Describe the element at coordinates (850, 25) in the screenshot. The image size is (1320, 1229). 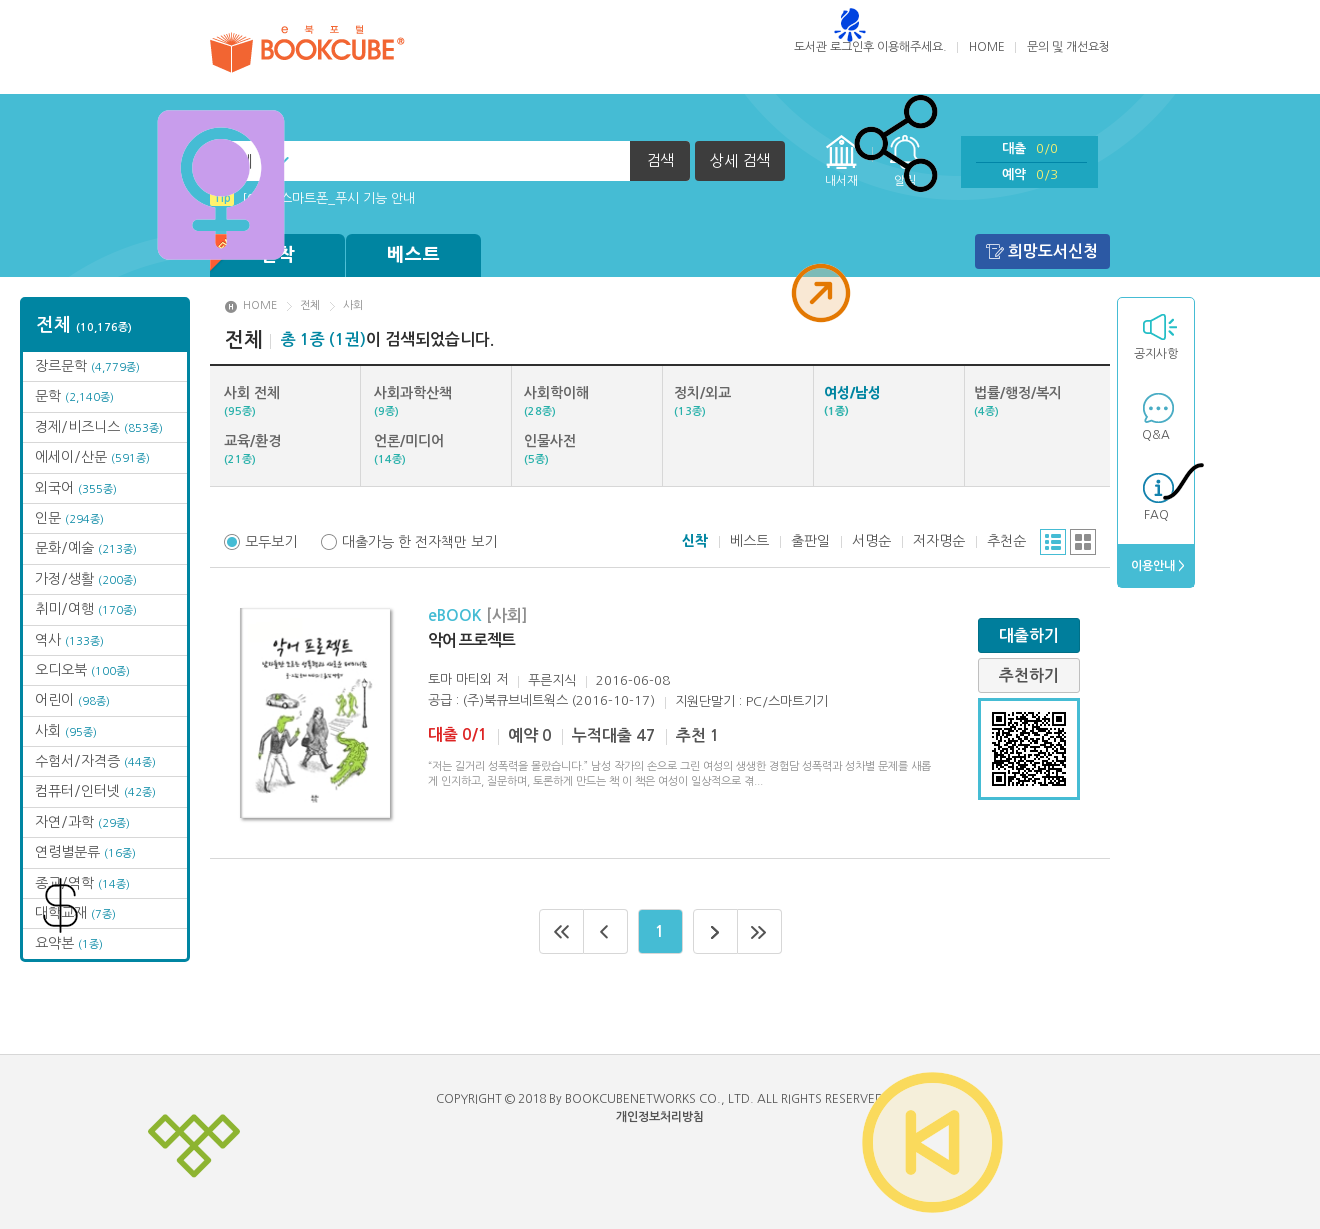
I see `access campfire or outdoor activity features` at that location.